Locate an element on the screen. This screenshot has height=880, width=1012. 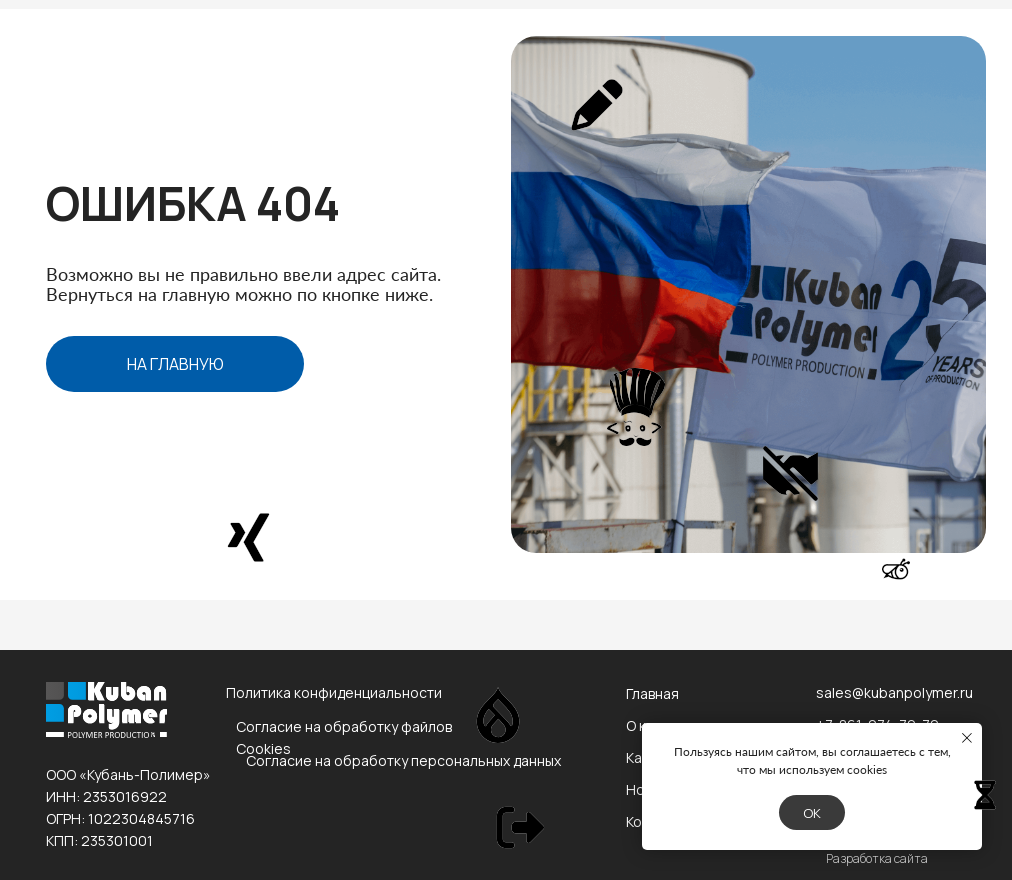
visit codechef competitive programming platform is located at coordinates (636, 407).